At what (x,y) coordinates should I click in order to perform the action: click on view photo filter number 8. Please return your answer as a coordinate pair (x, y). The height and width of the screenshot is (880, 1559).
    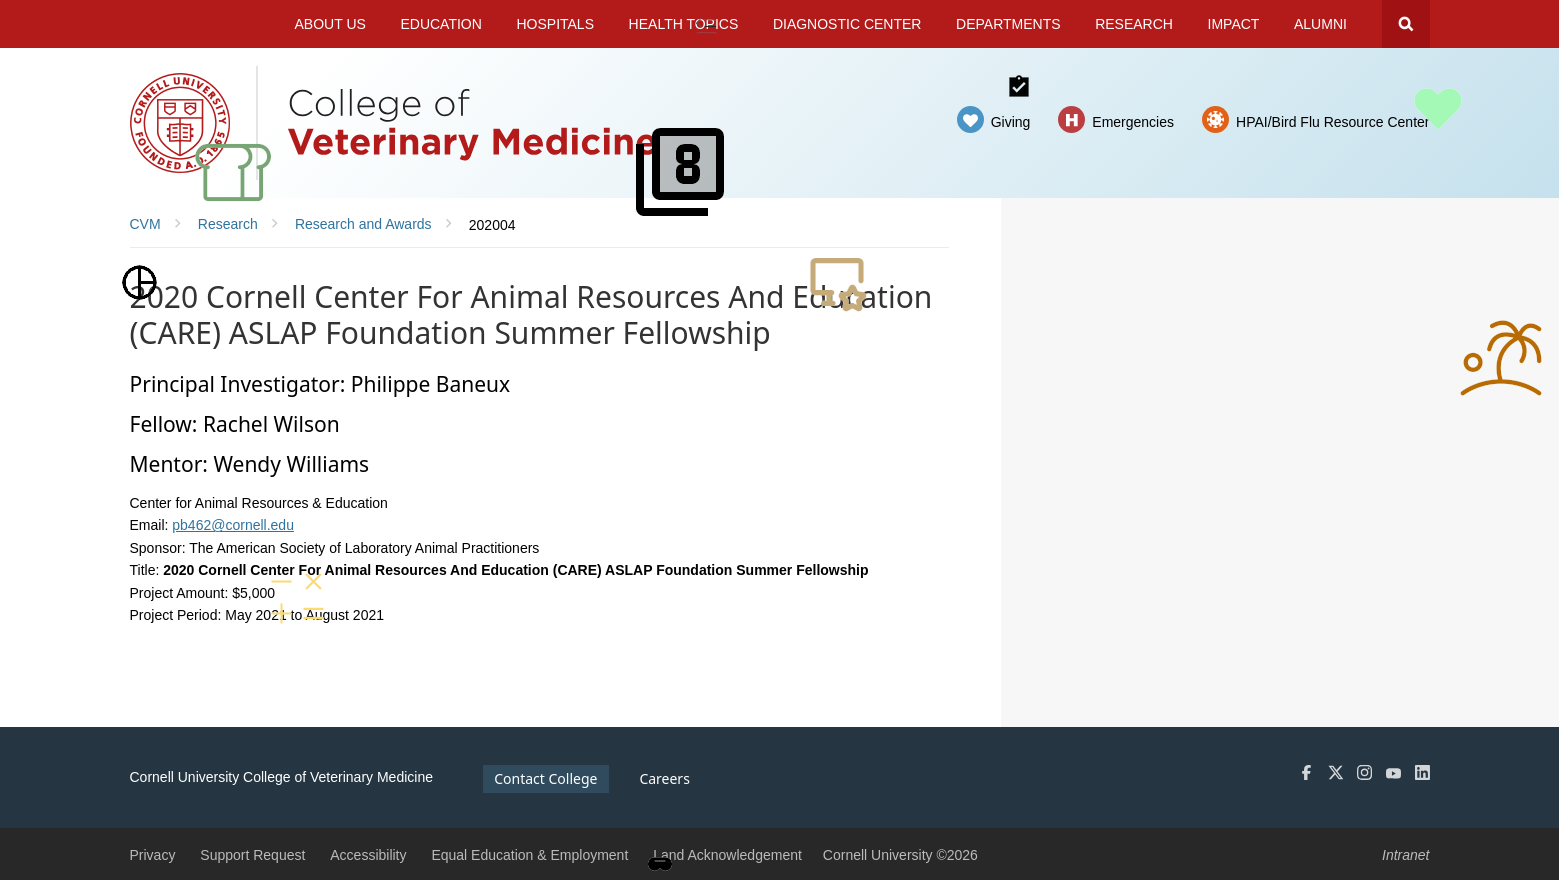
    Looking at the image, I should click on (680, 172).